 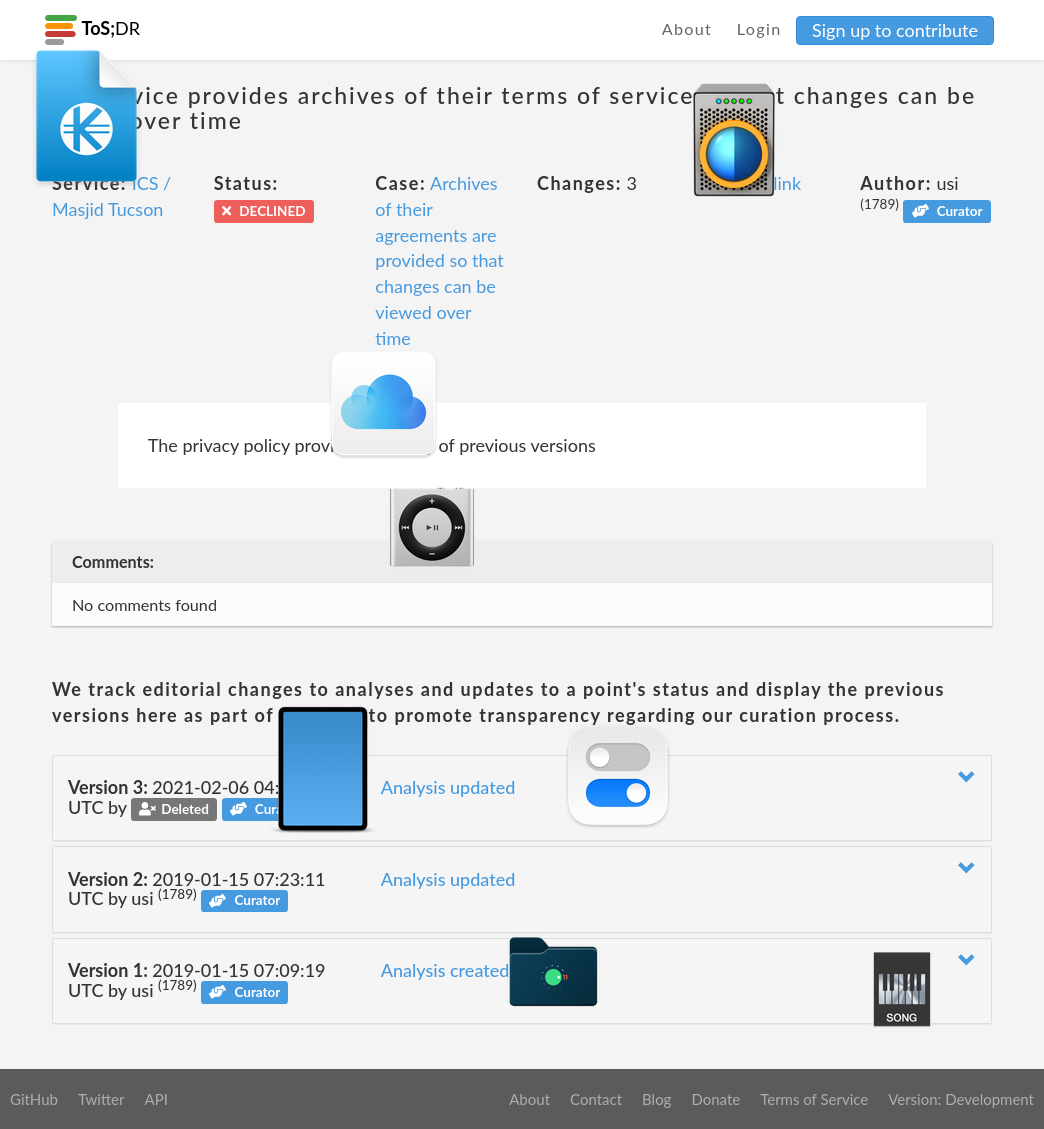 I want to click on access iCloud storage and sync settings, so click(x=383, y=403).